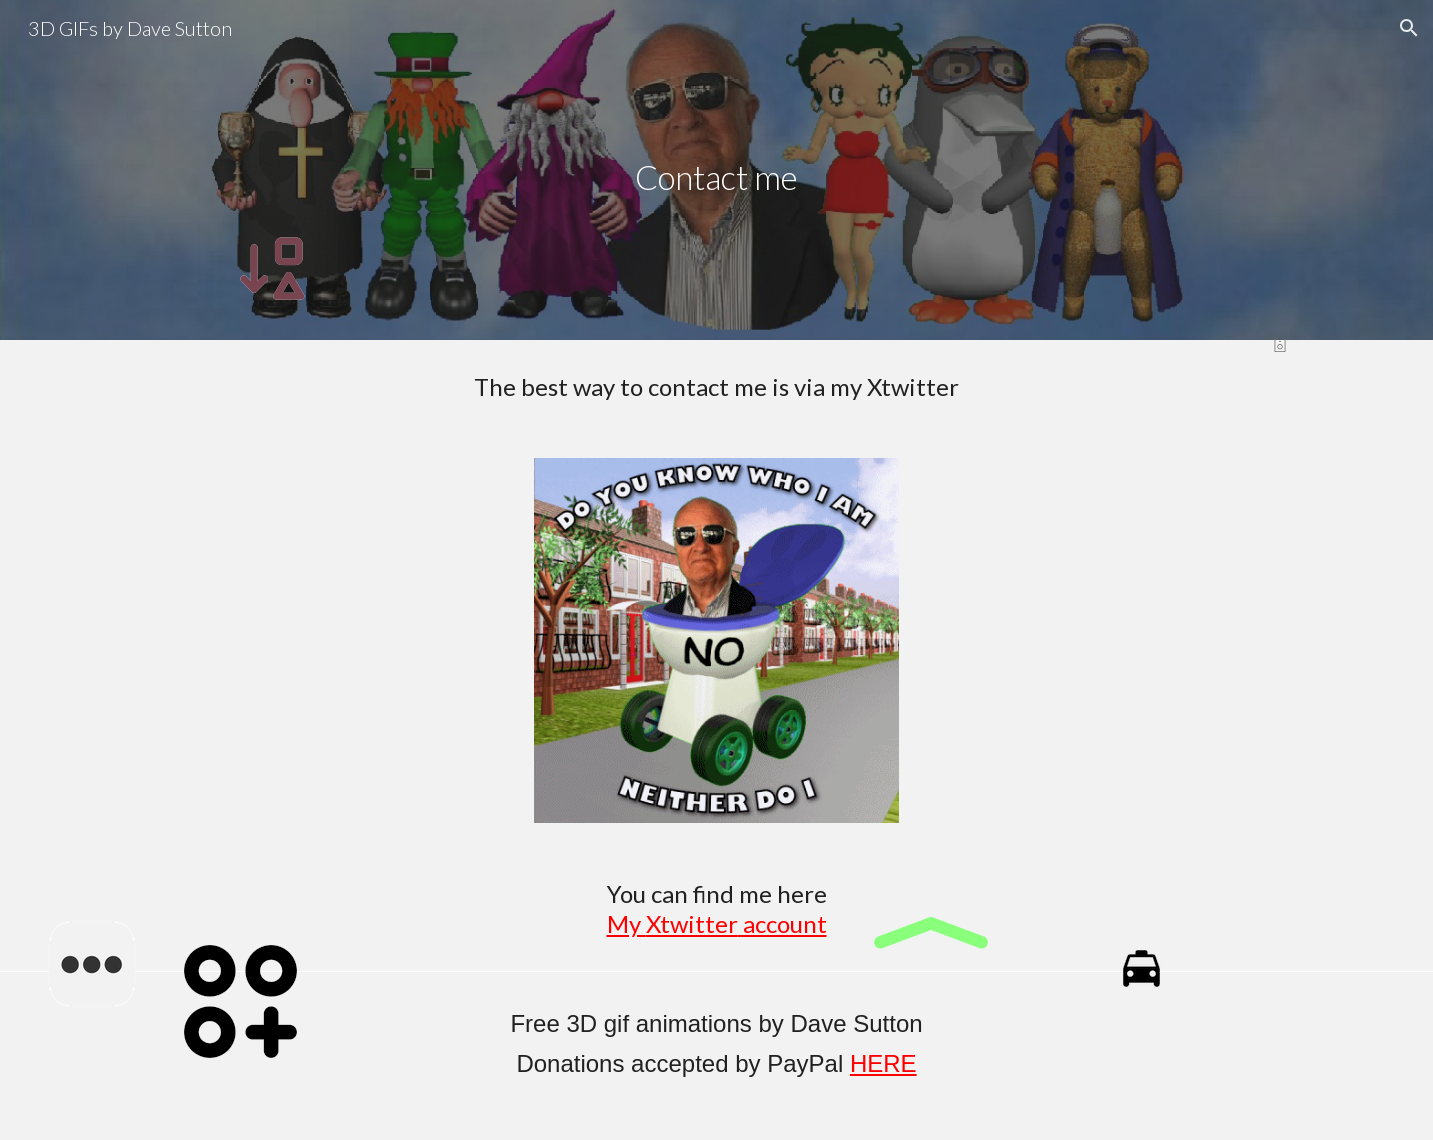  What do you see at coordinates (1141, 968) in the screenshot?
I see `request a taxi or rideshare` at bounding box center [1141, 968].